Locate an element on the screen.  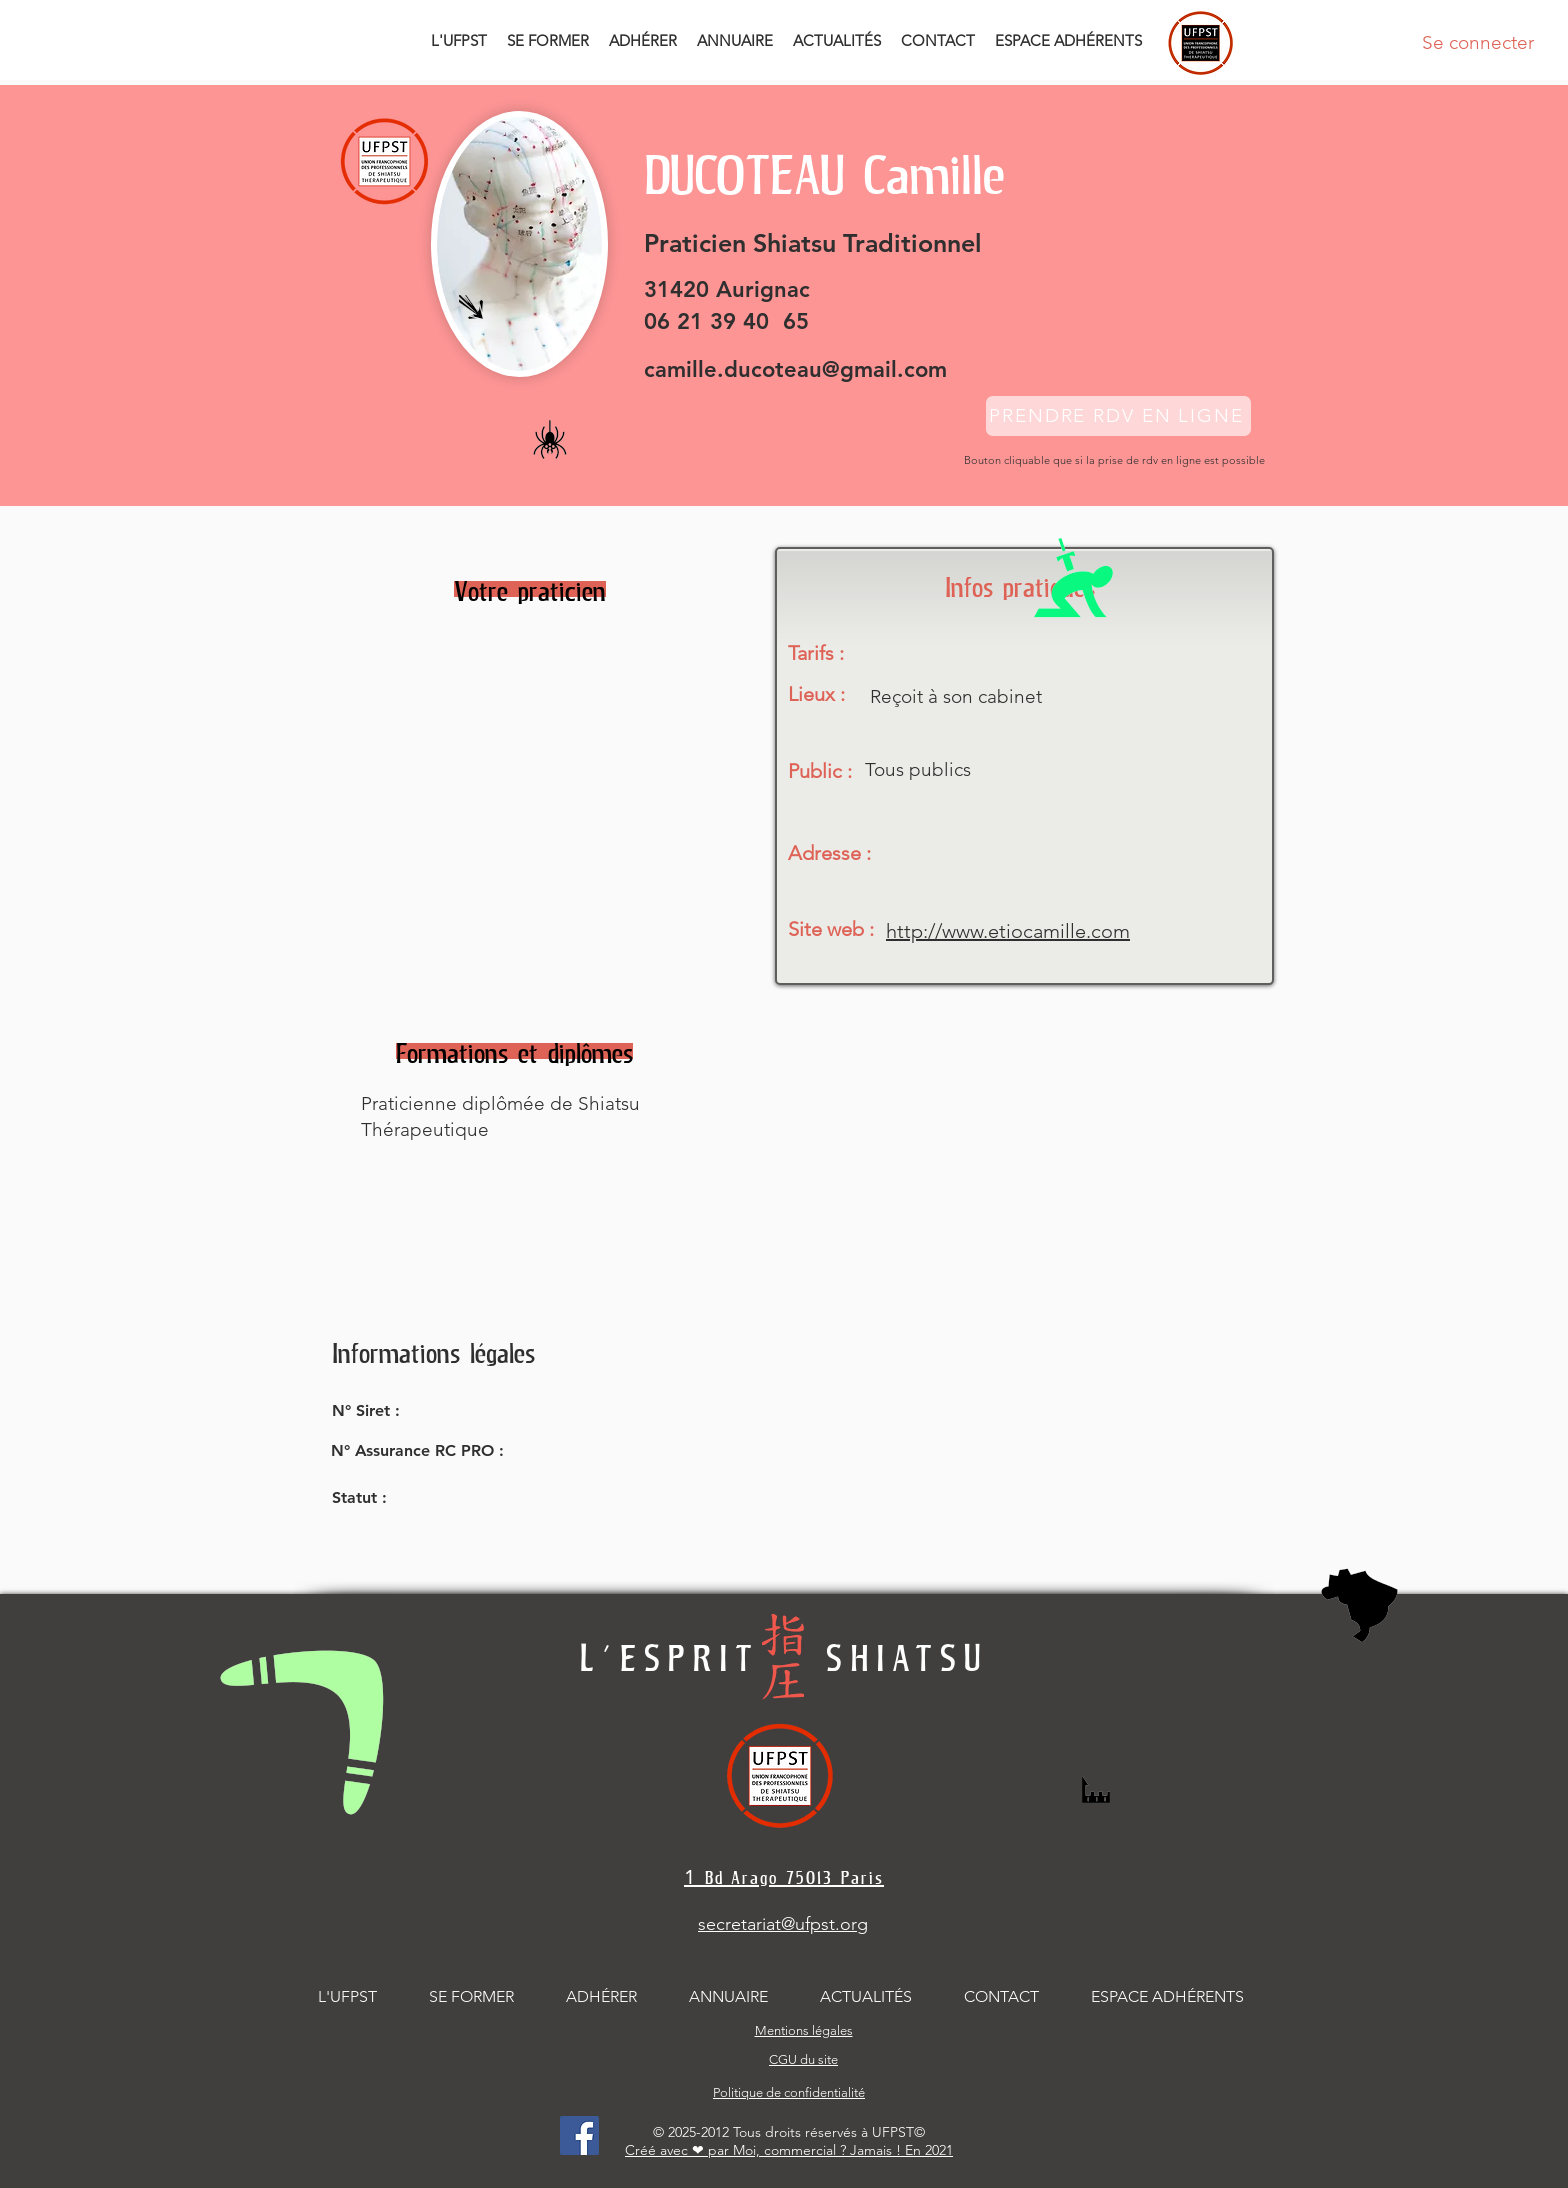
select brazil as your country or region is located at coordinates (1359, 1605).